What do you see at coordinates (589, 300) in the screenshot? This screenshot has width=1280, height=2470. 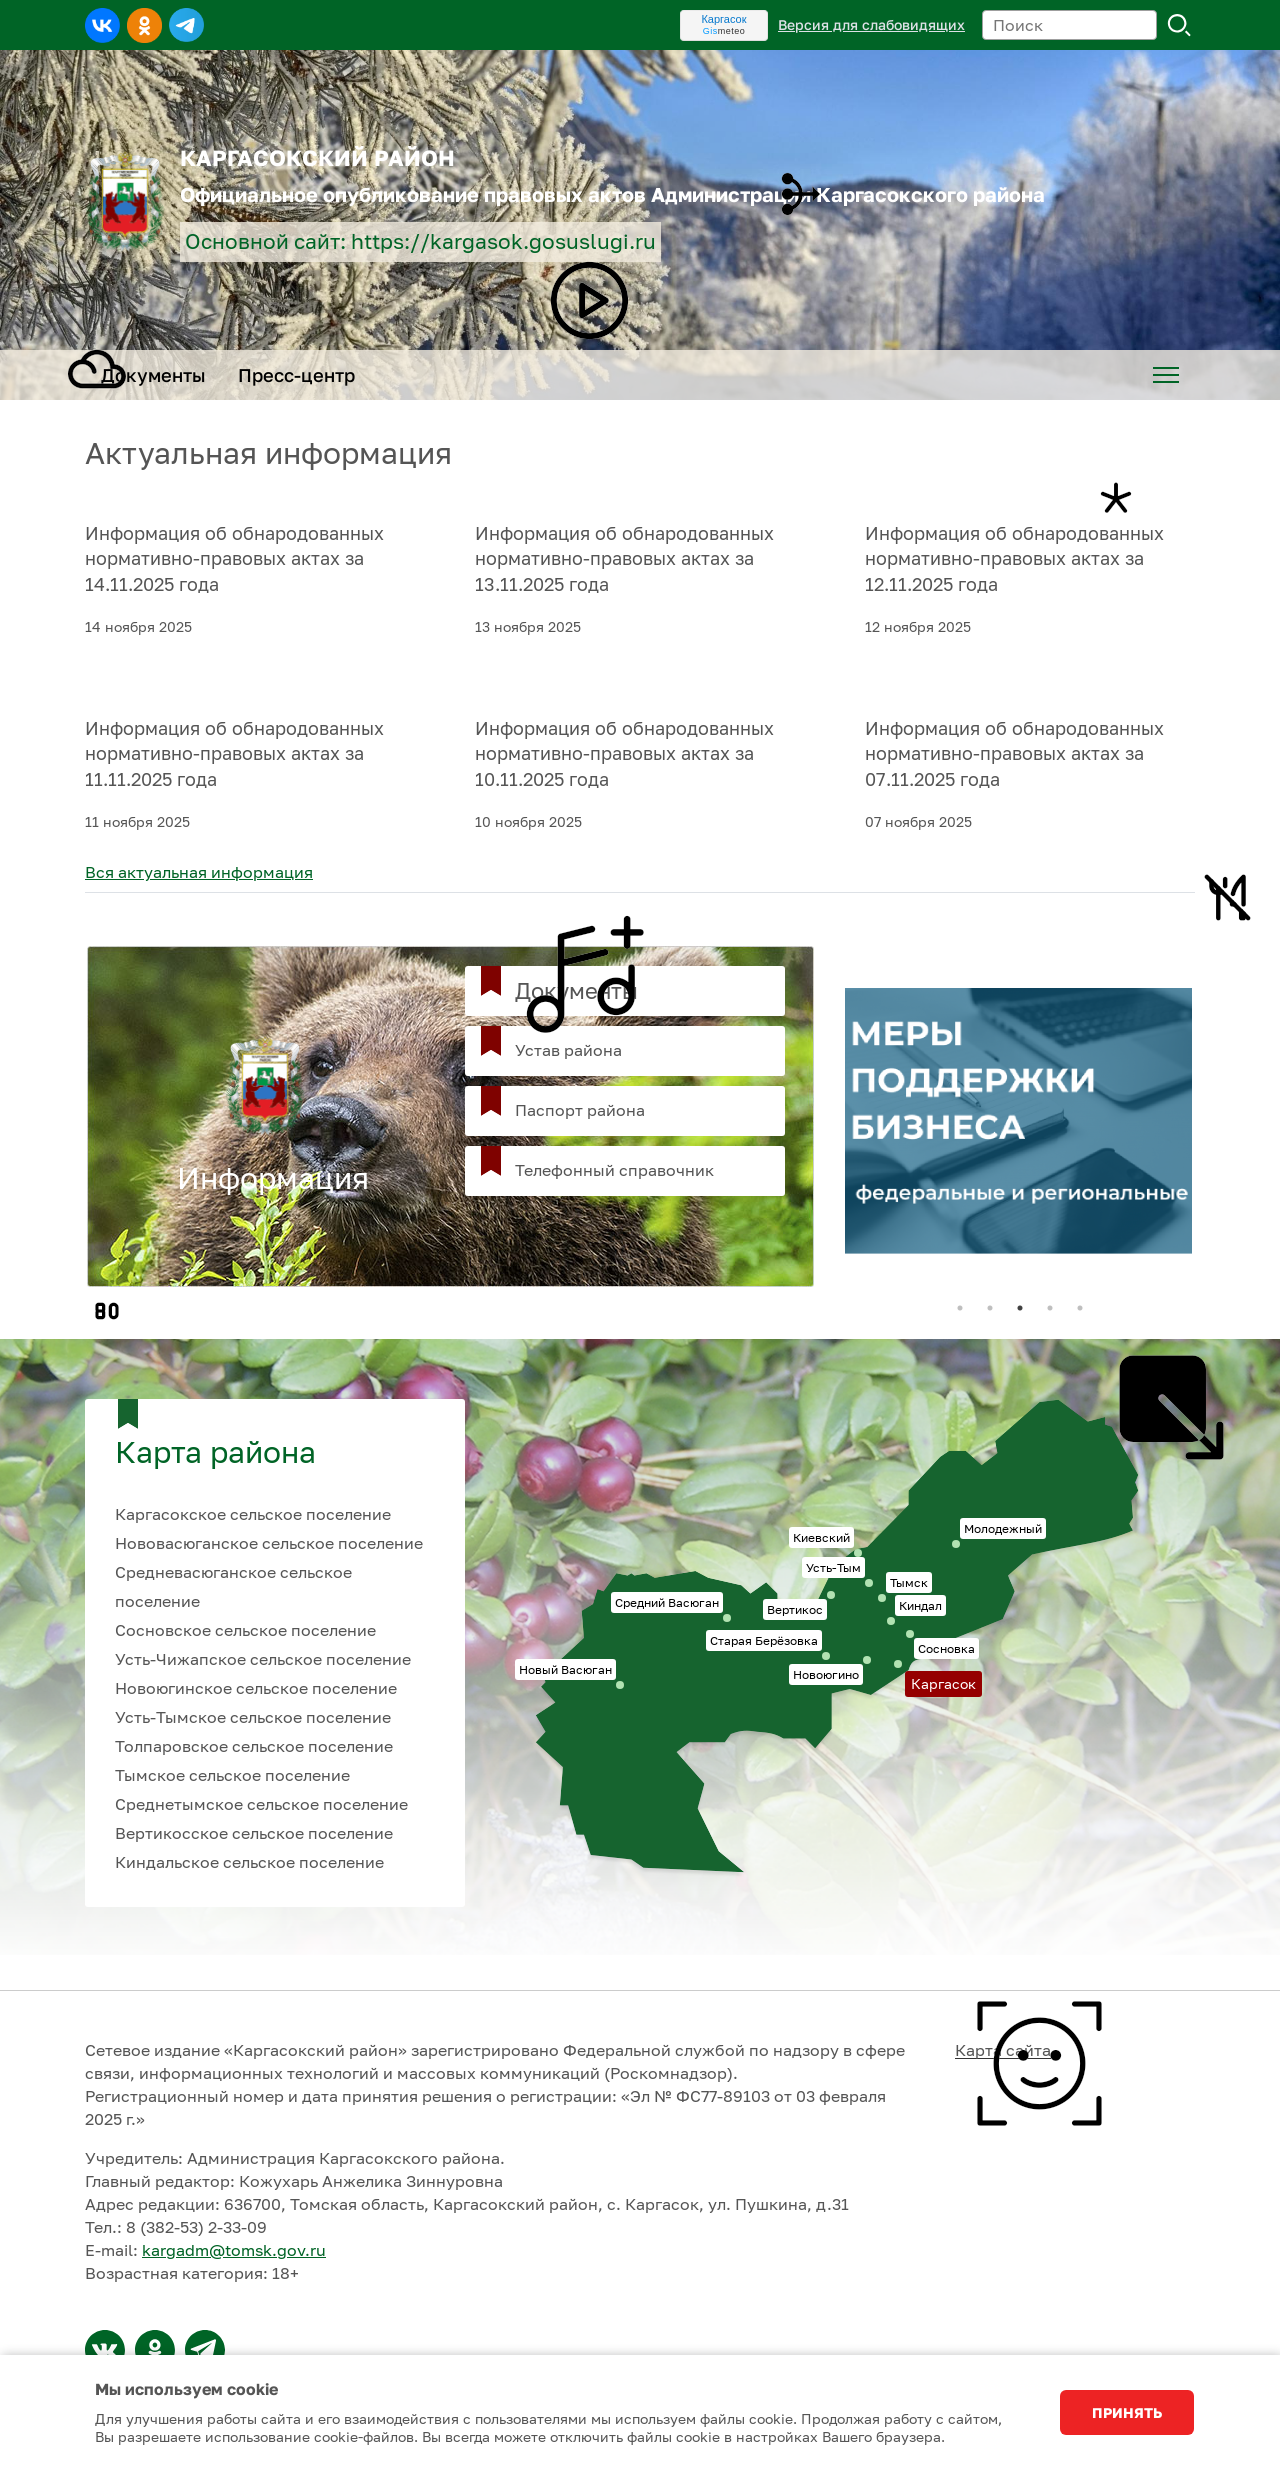 I see `play media or video content` at bounding box center [589, 300].